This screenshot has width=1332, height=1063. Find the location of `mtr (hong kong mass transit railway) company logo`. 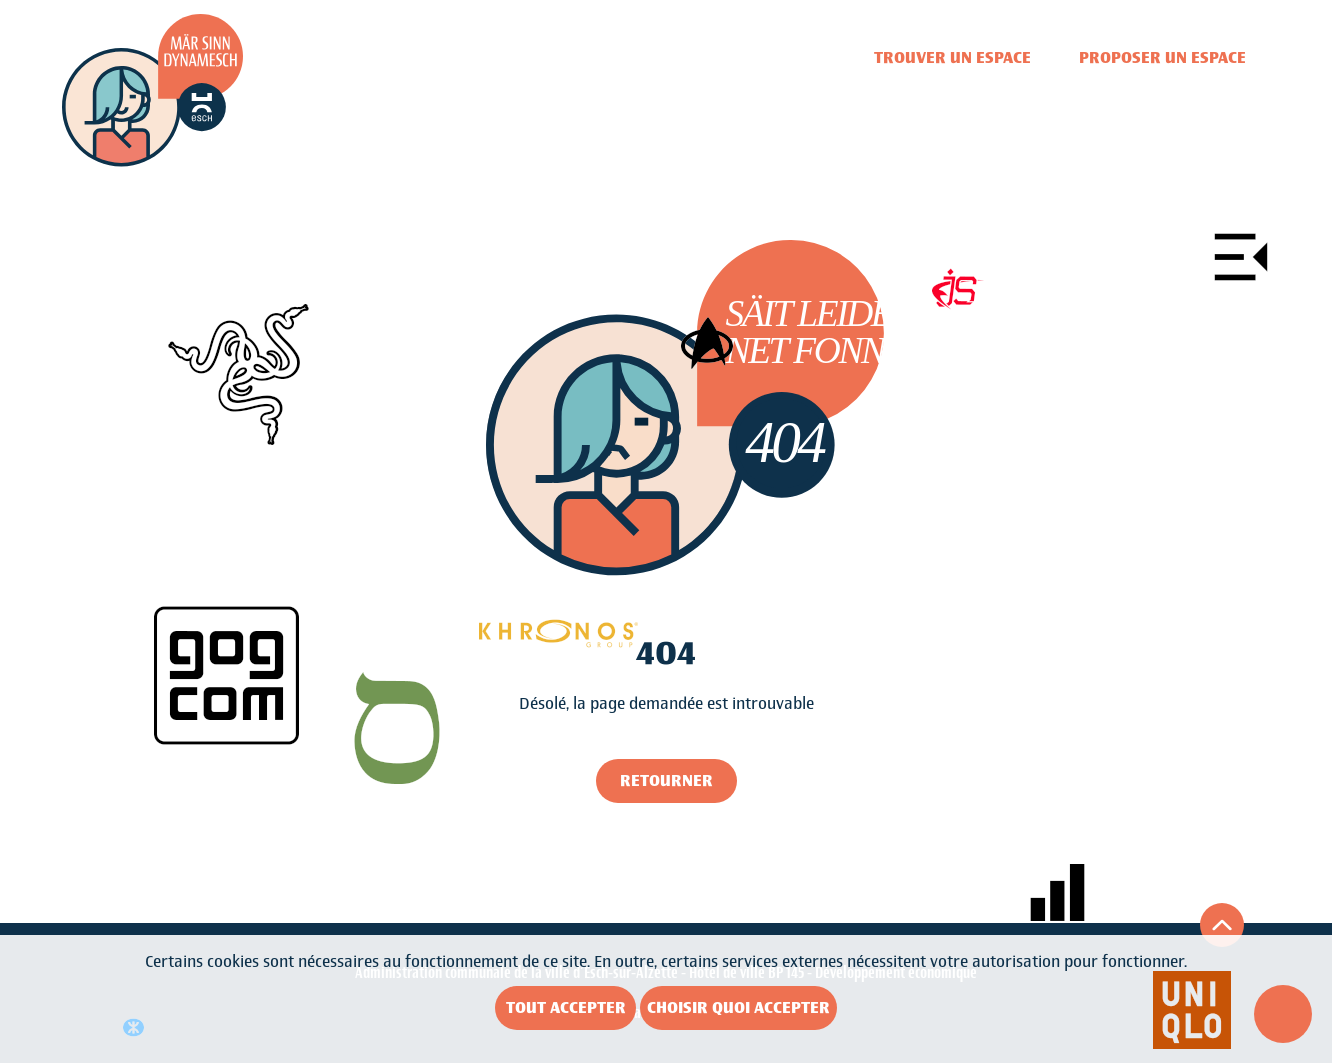

mtr (hong kong mass transit railway) company logo is located at coordinates (133, 1027).